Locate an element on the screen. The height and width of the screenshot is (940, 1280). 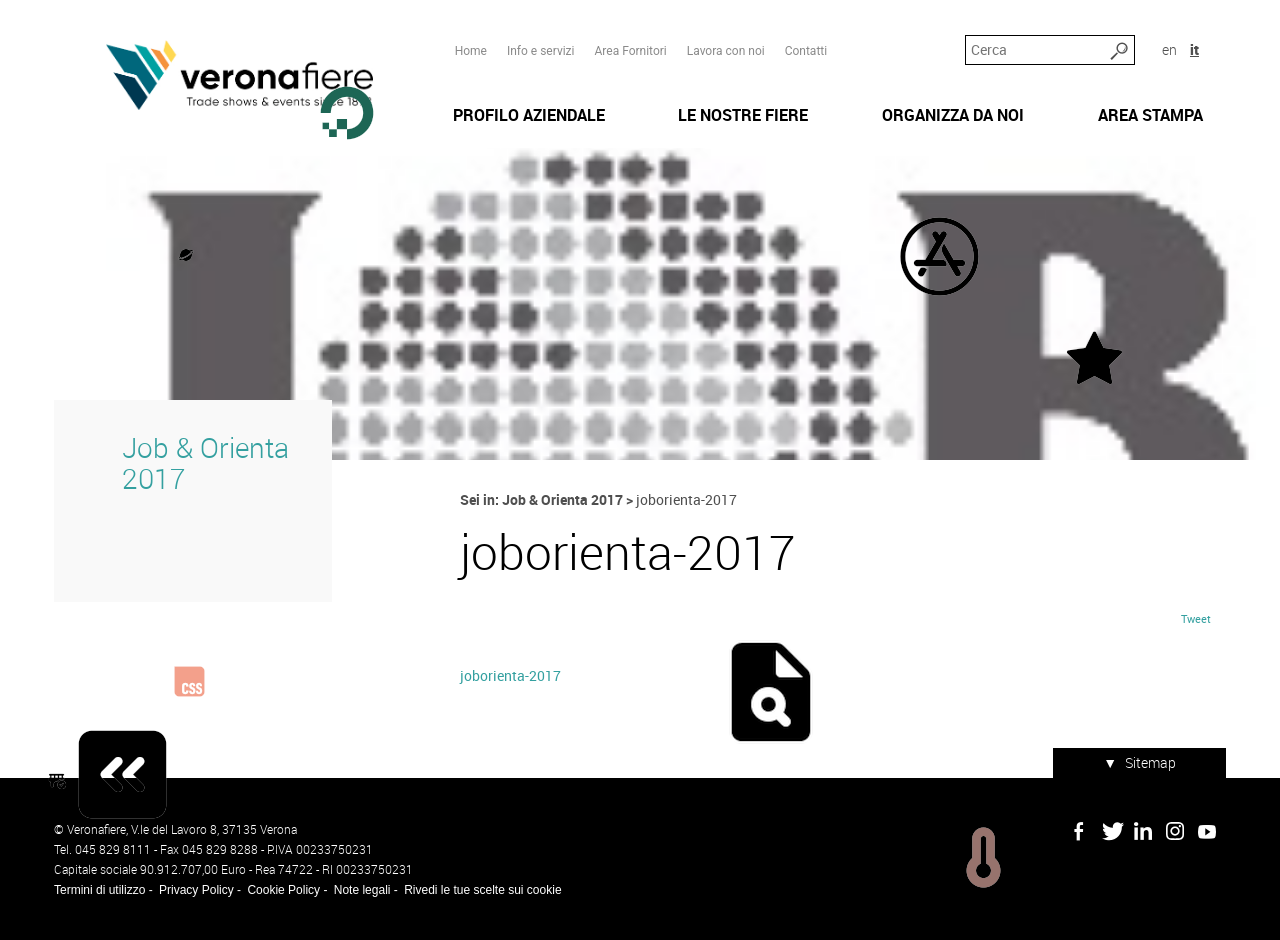
explore global or worldwide content is located at coordinates (186, 255).